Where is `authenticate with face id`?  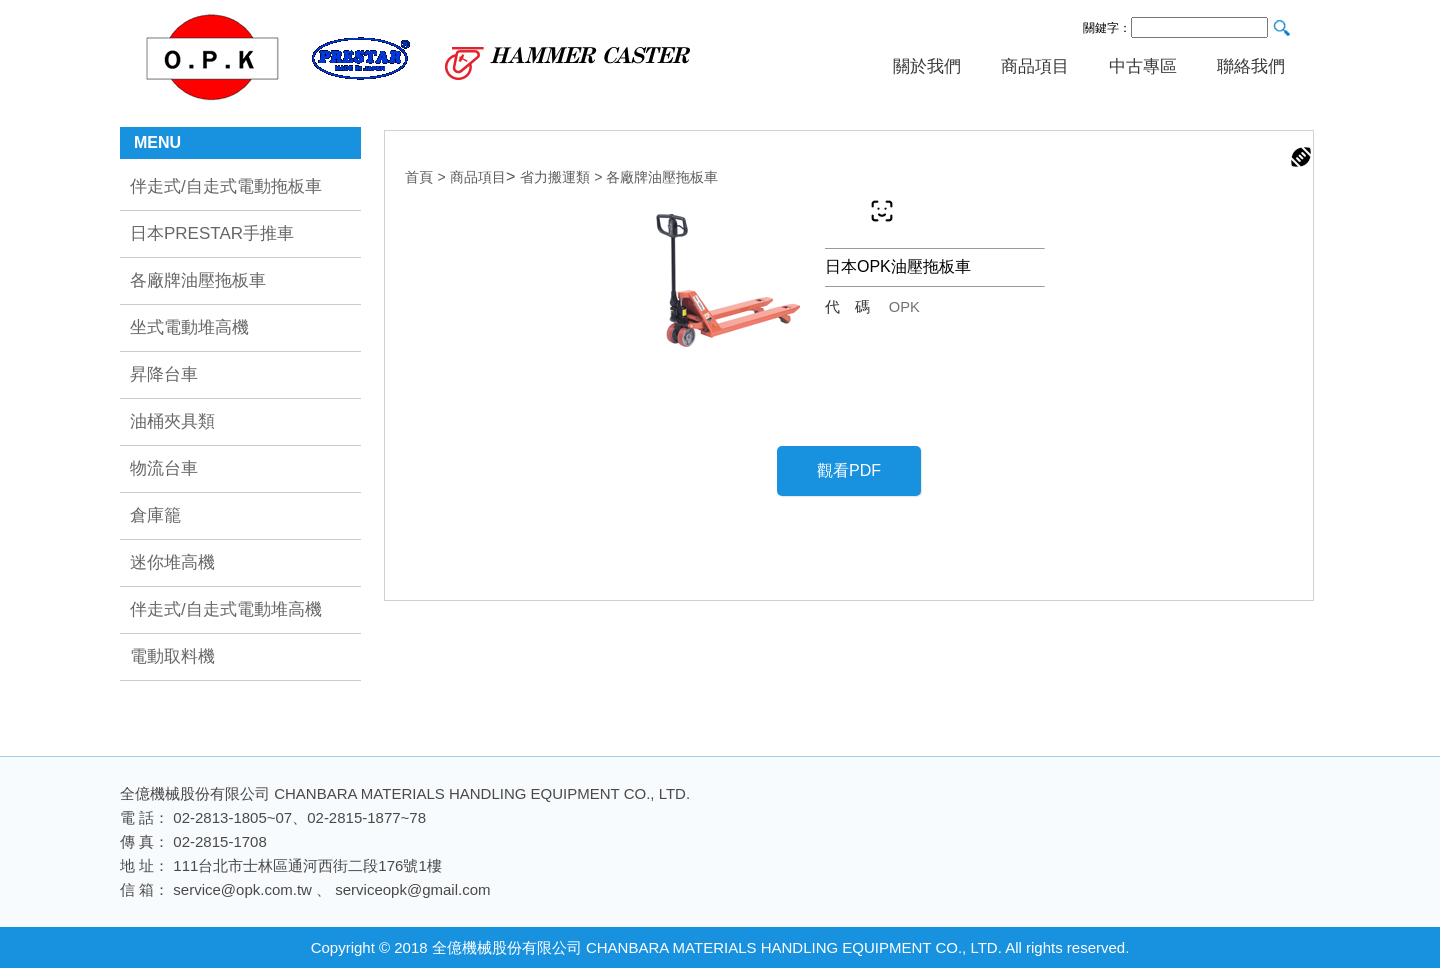
authenticate with face id is located at coordinates (882, 211).